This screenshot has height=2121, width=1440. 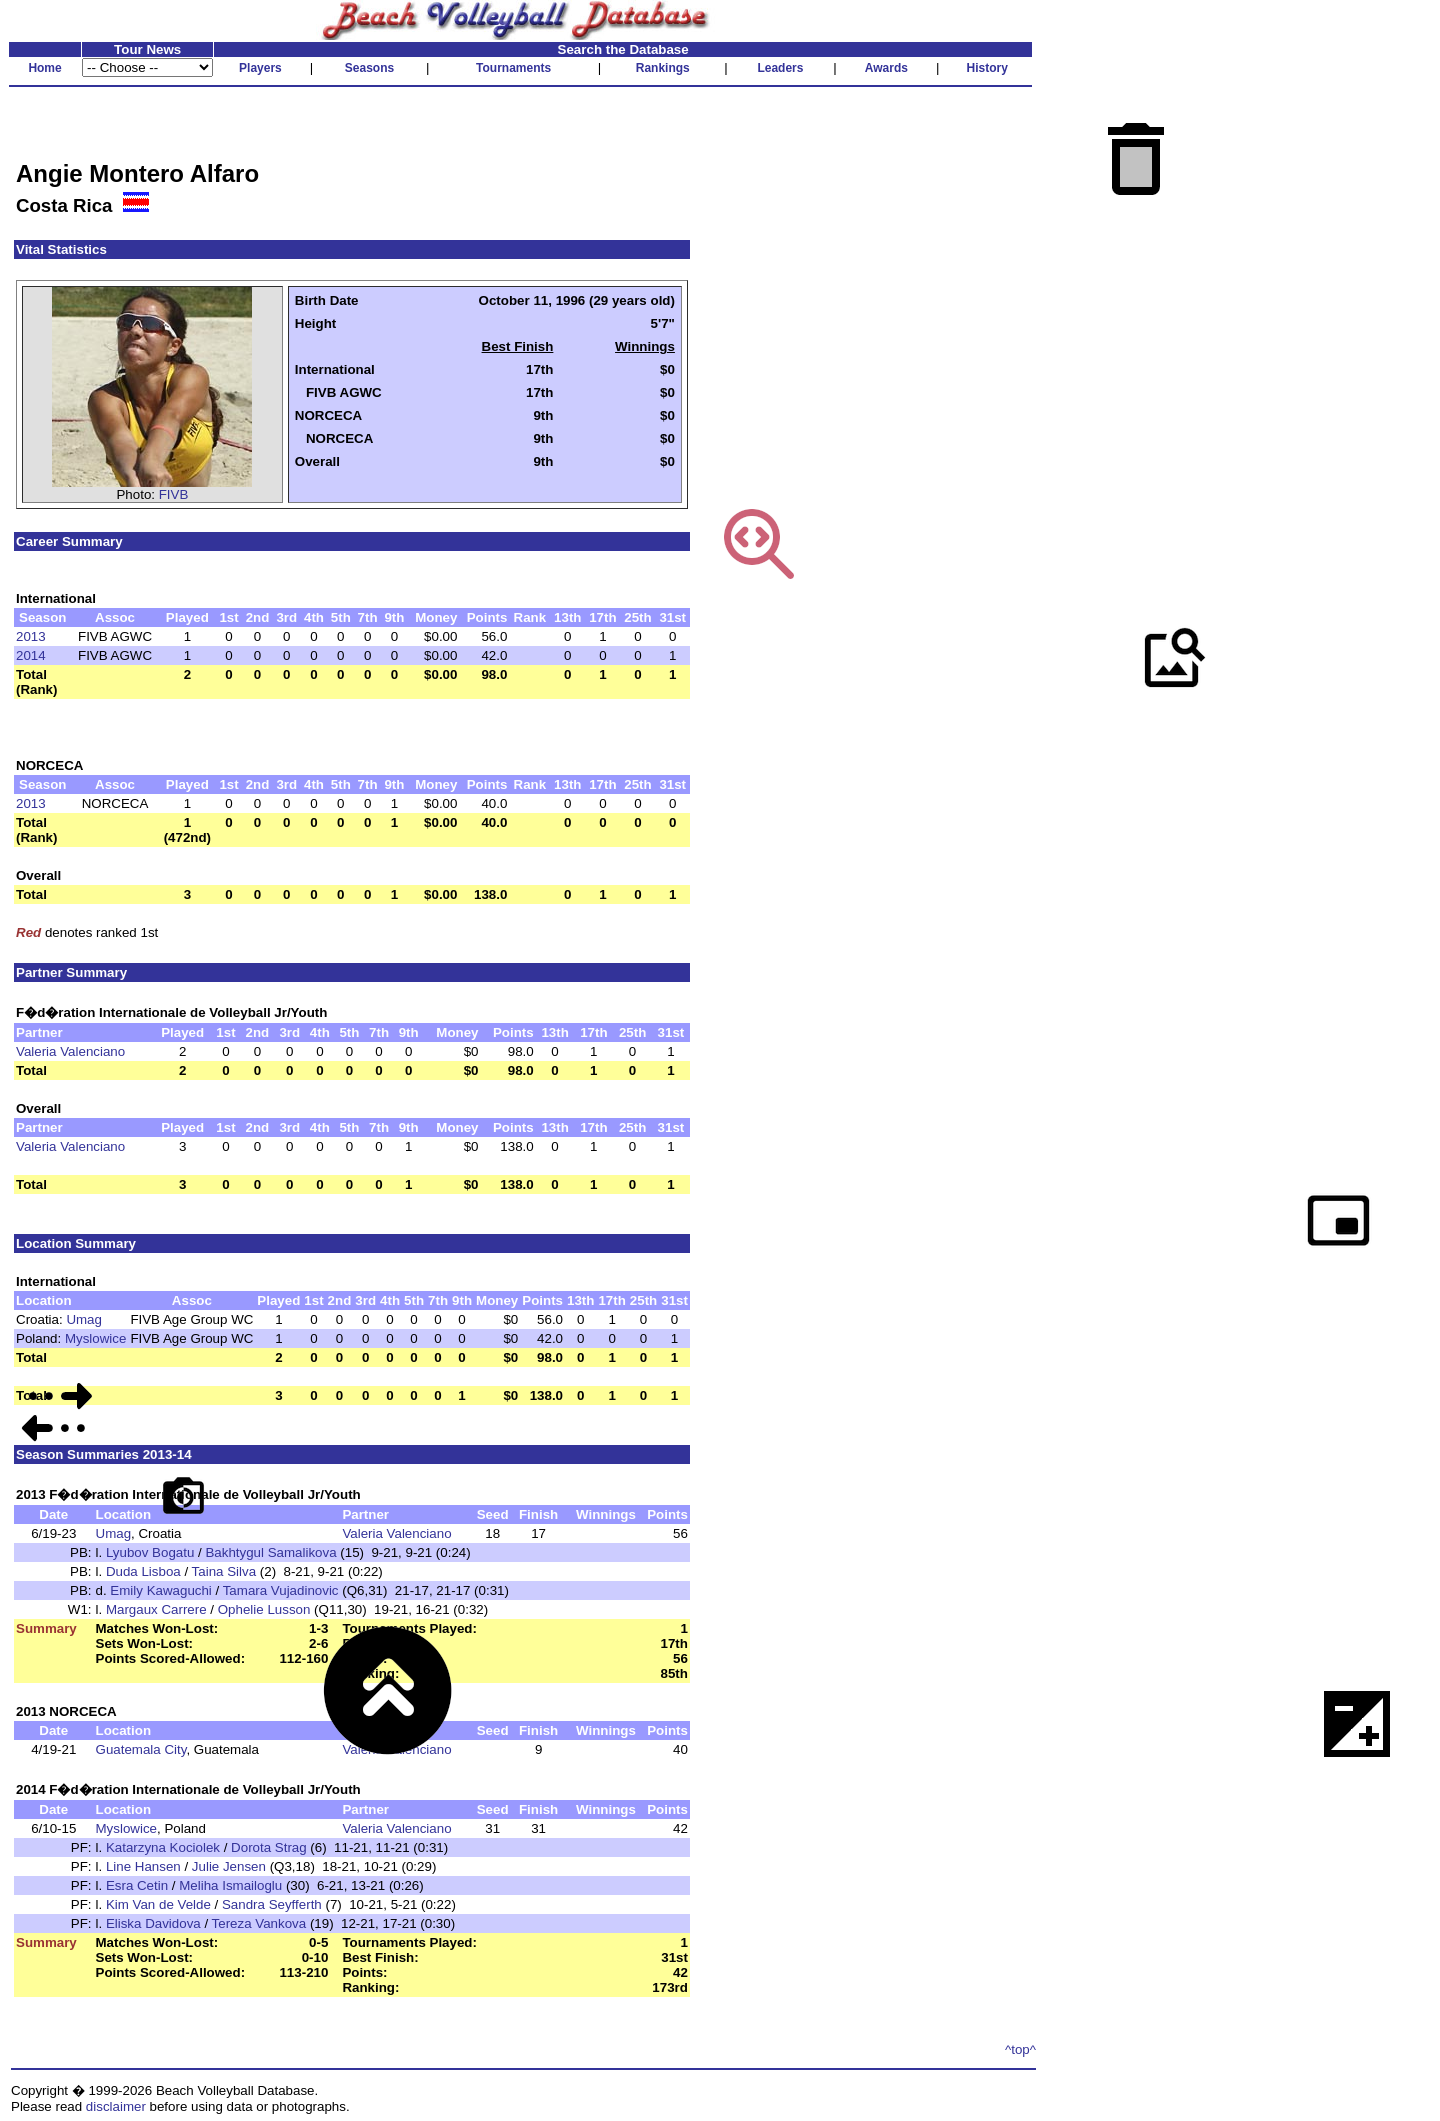 I want to click on view multiple stops on a route, so click(x=57, y=1412).